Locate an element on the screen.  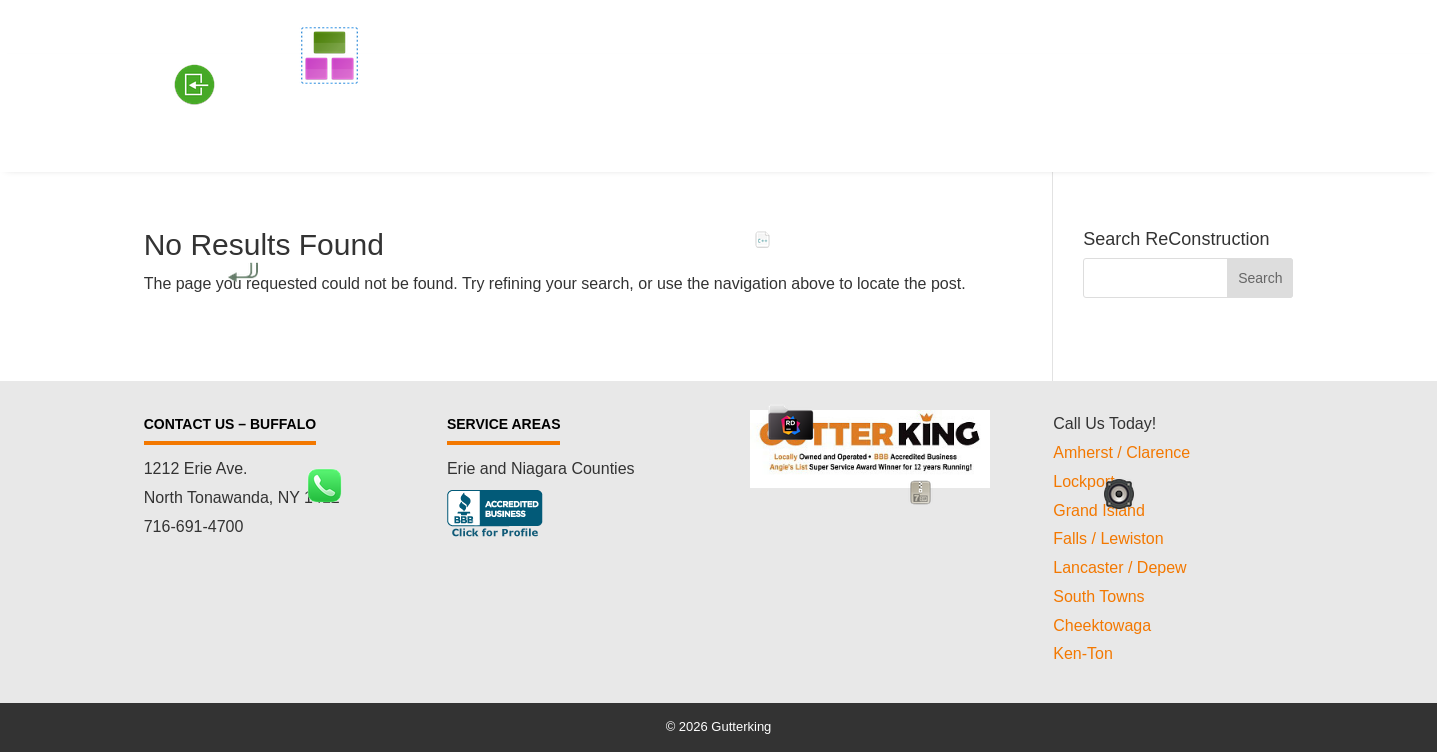
open folder containing JetBrains Rider projects is located at coordinates (790, 423).